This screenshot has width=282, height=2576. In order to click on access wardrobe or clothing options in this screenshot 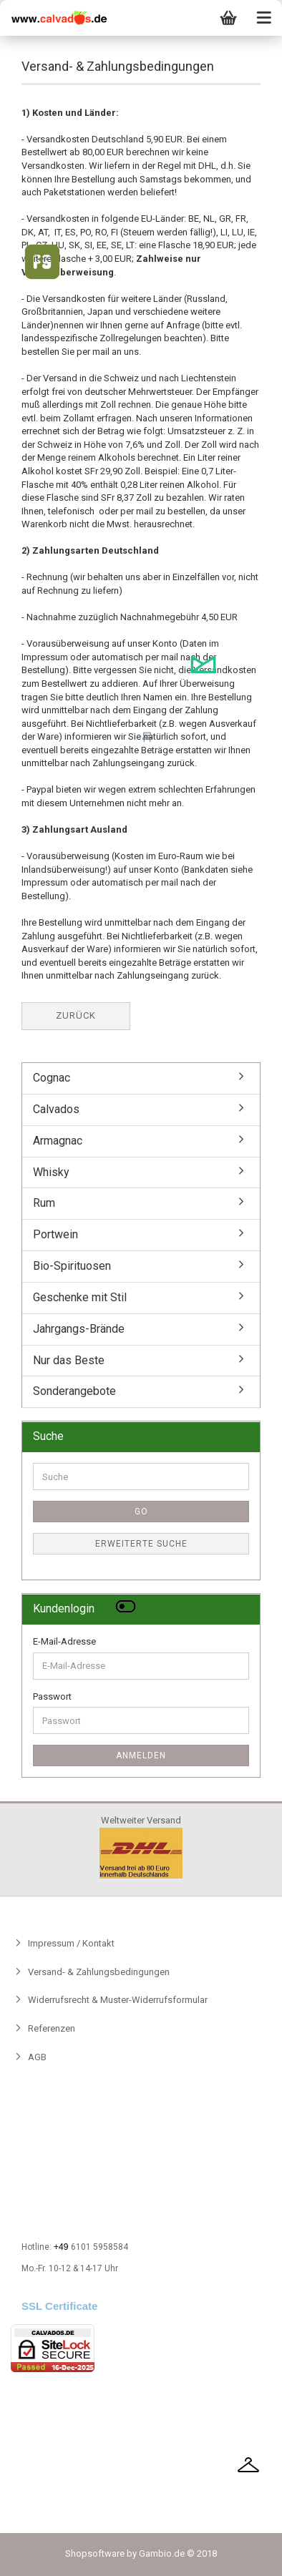, I will do `click(248, 2466)`.